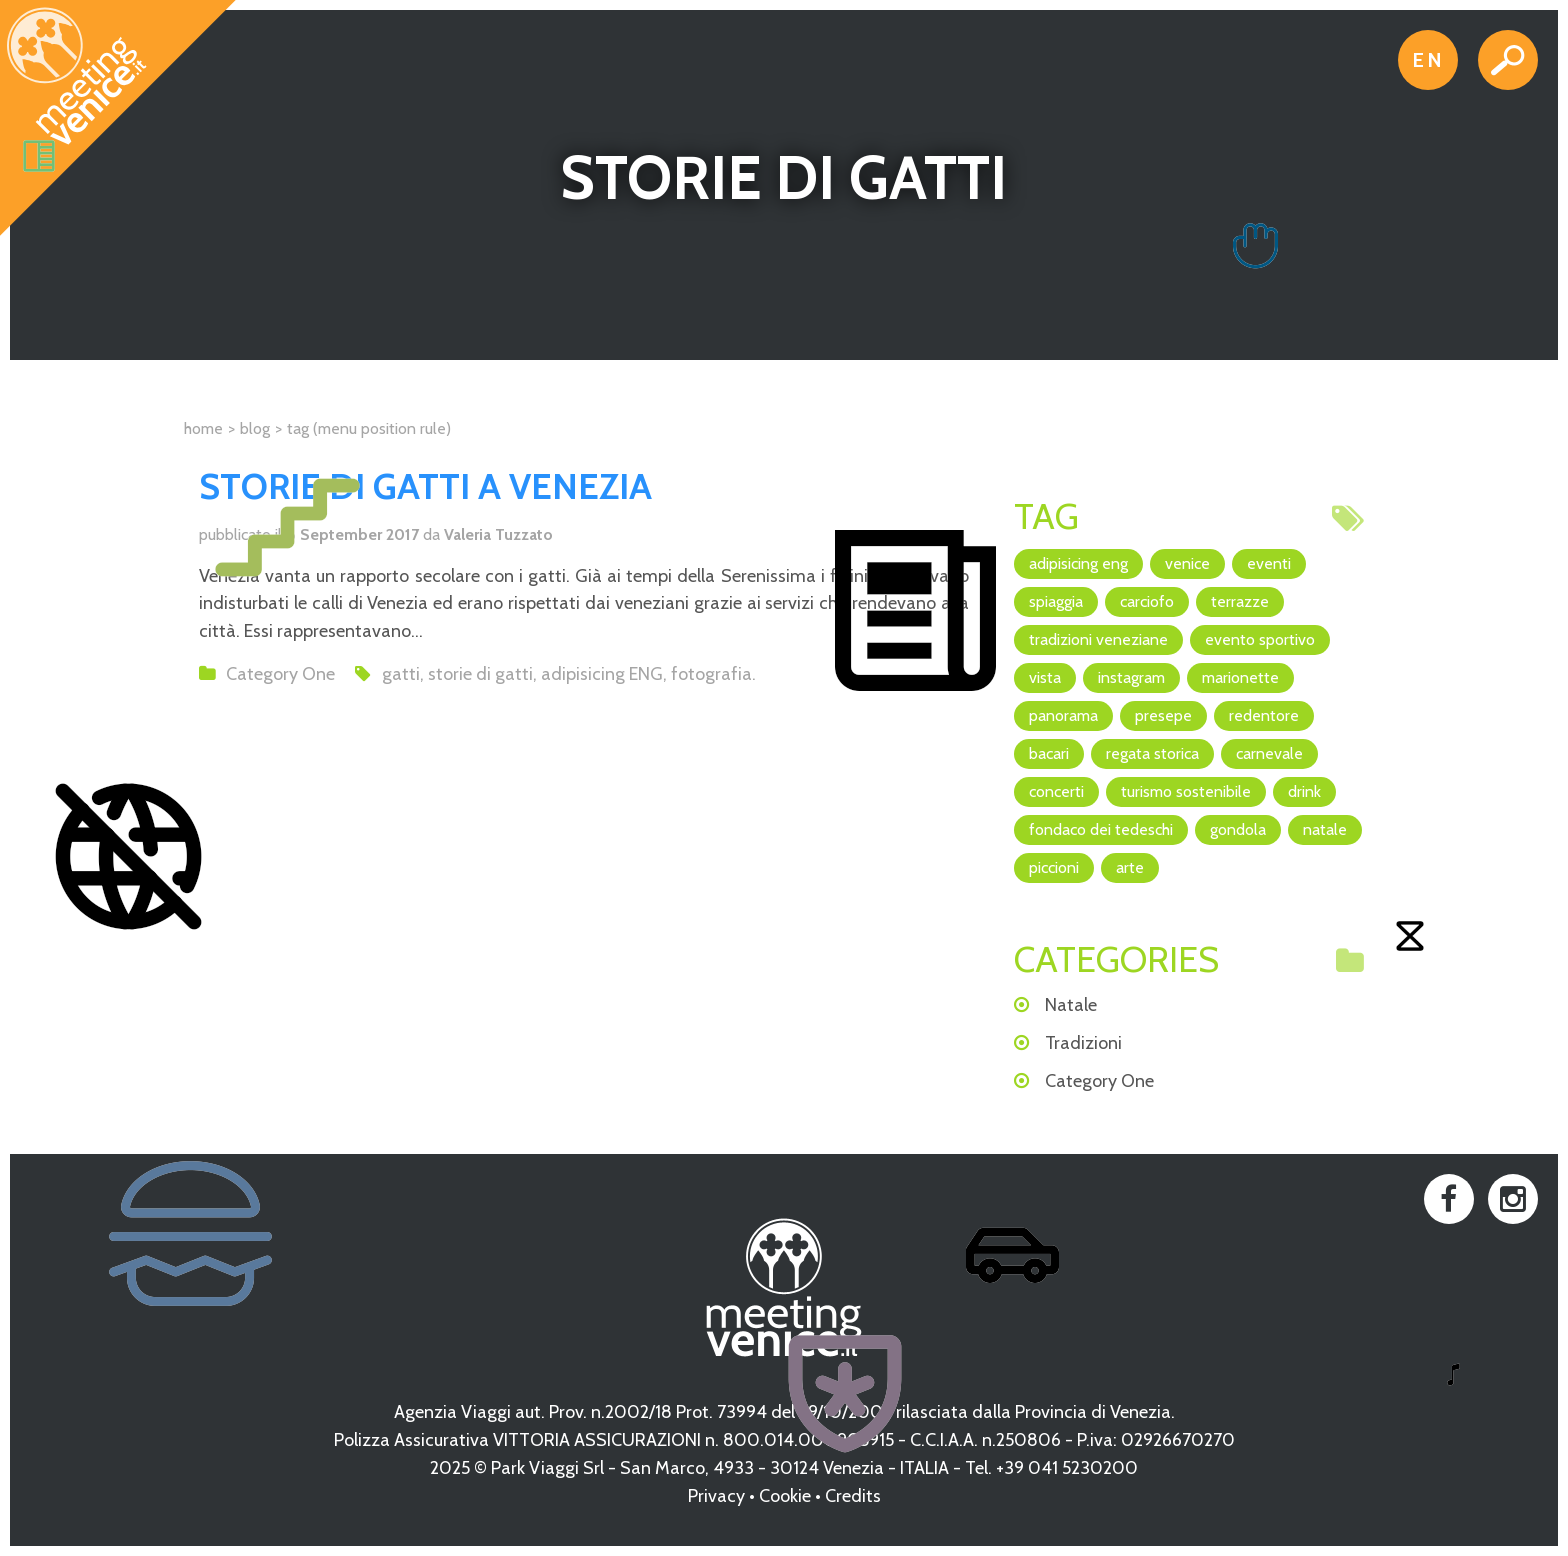  I want to click on view steps or stairs in a building map, so click(287, 527).